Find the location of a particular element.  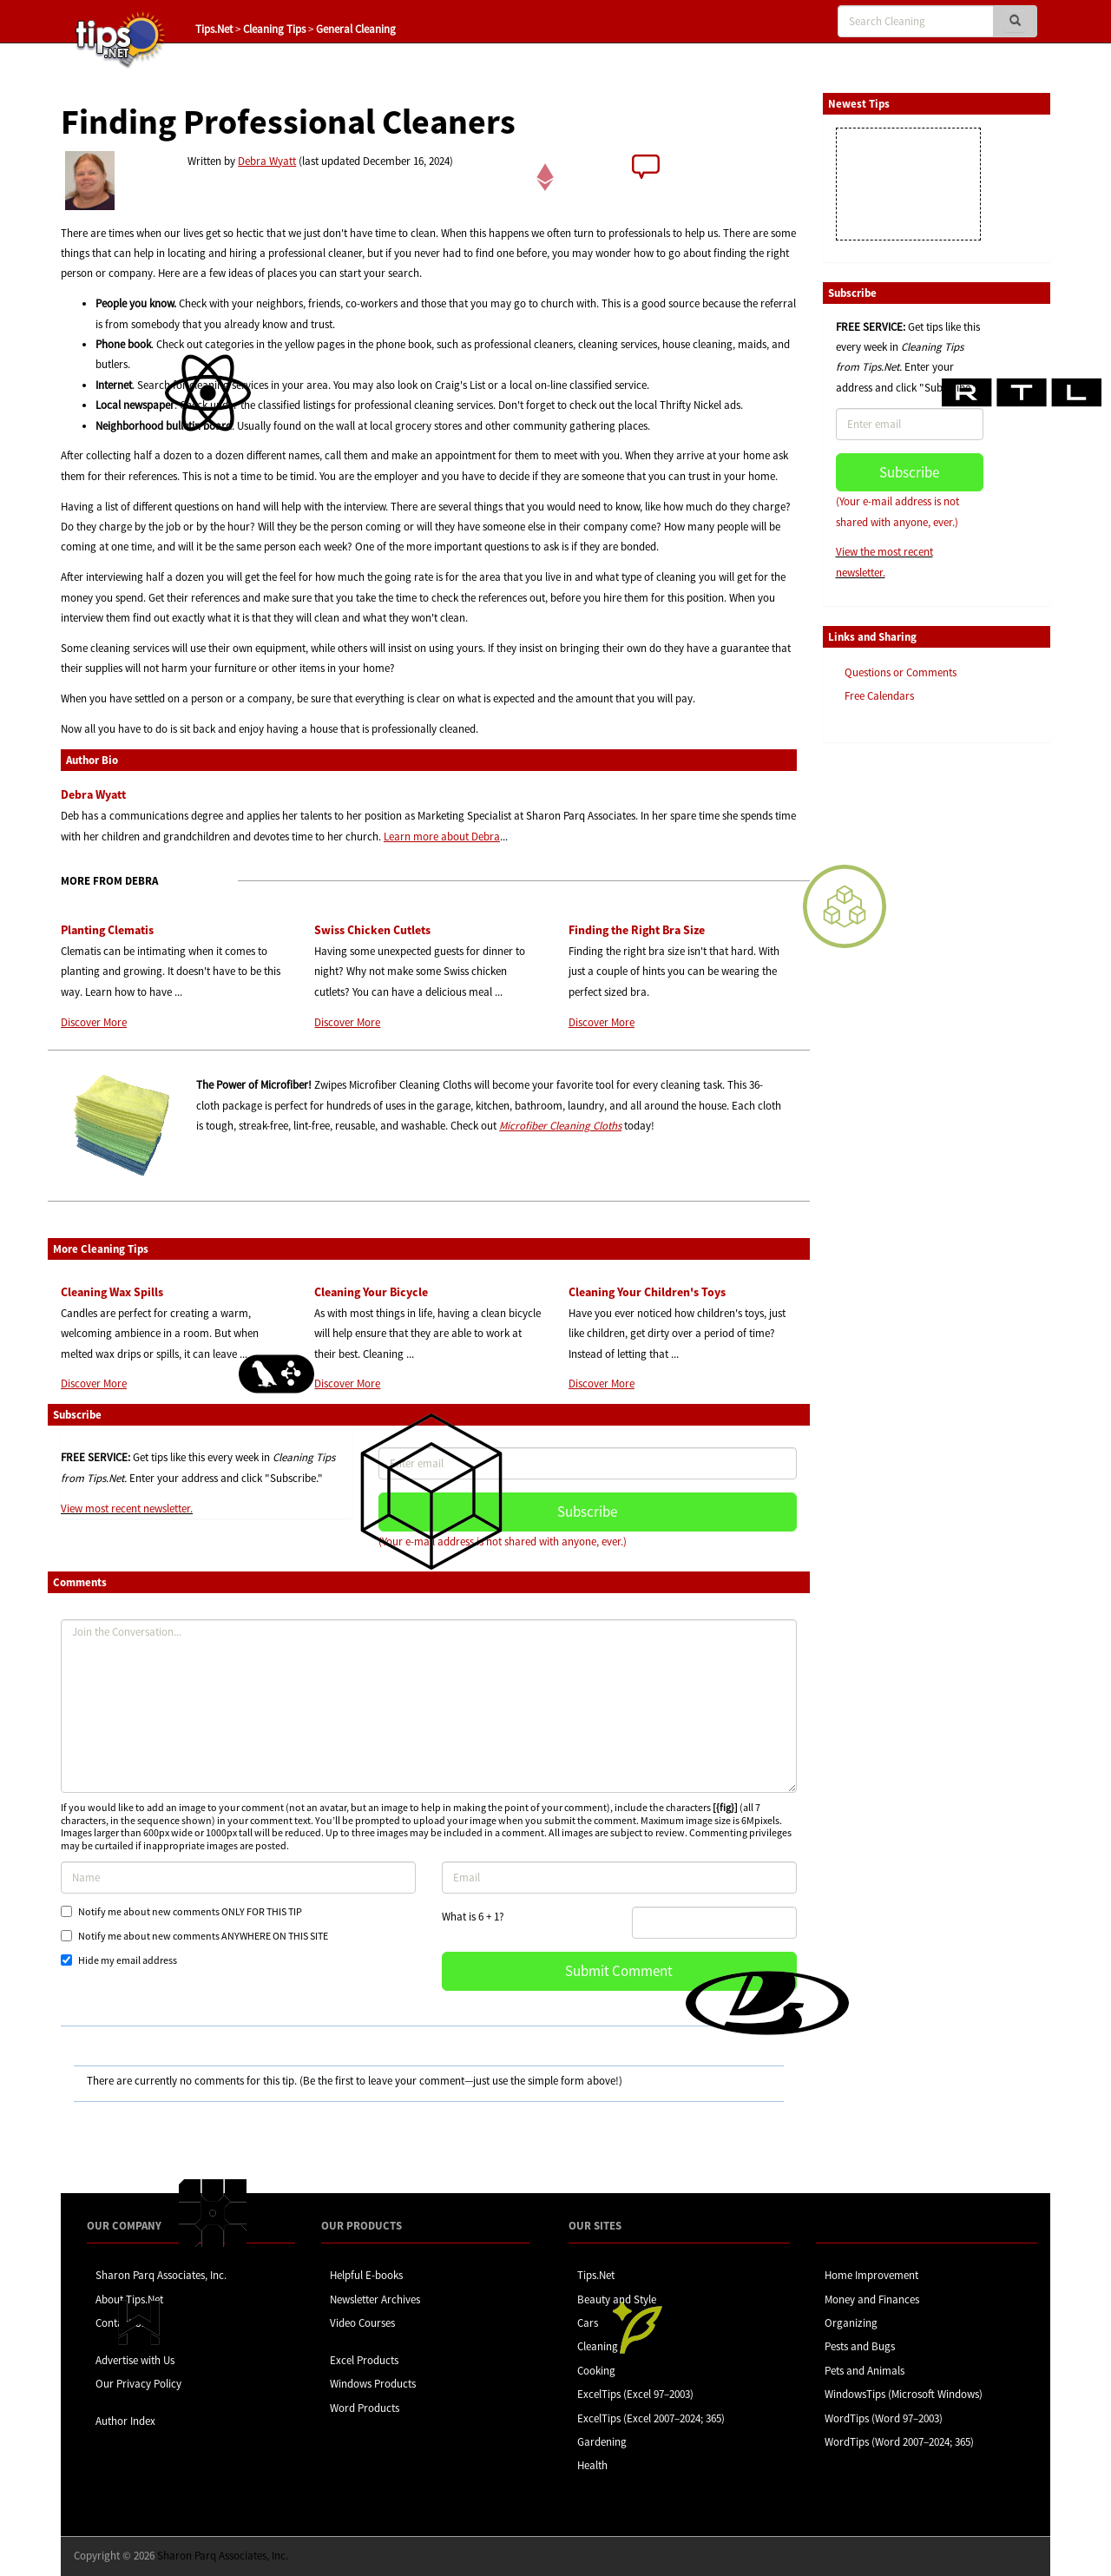

open Apache NetBeans IDE is located at coordinates (431, 1492).